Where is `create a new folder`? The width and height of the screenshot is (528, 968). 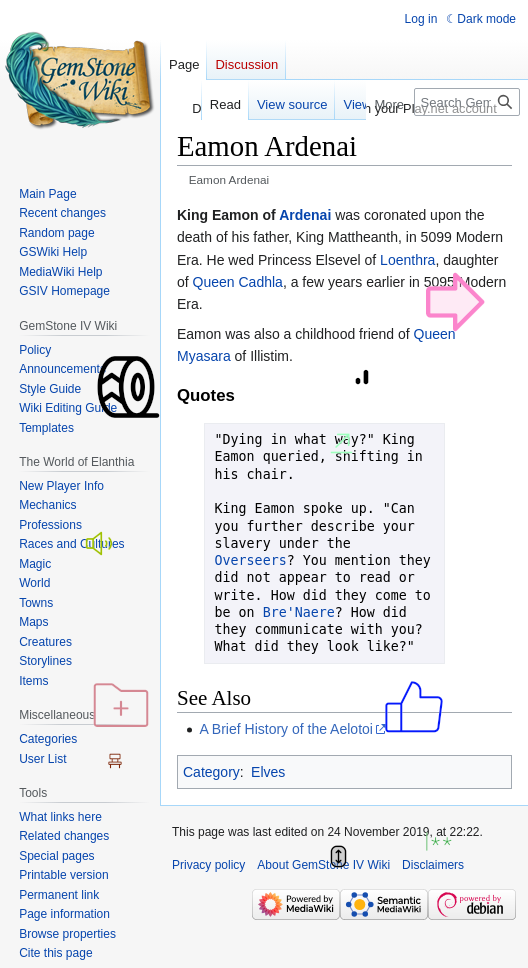
create a new folder is located at coordinates (121, 704).